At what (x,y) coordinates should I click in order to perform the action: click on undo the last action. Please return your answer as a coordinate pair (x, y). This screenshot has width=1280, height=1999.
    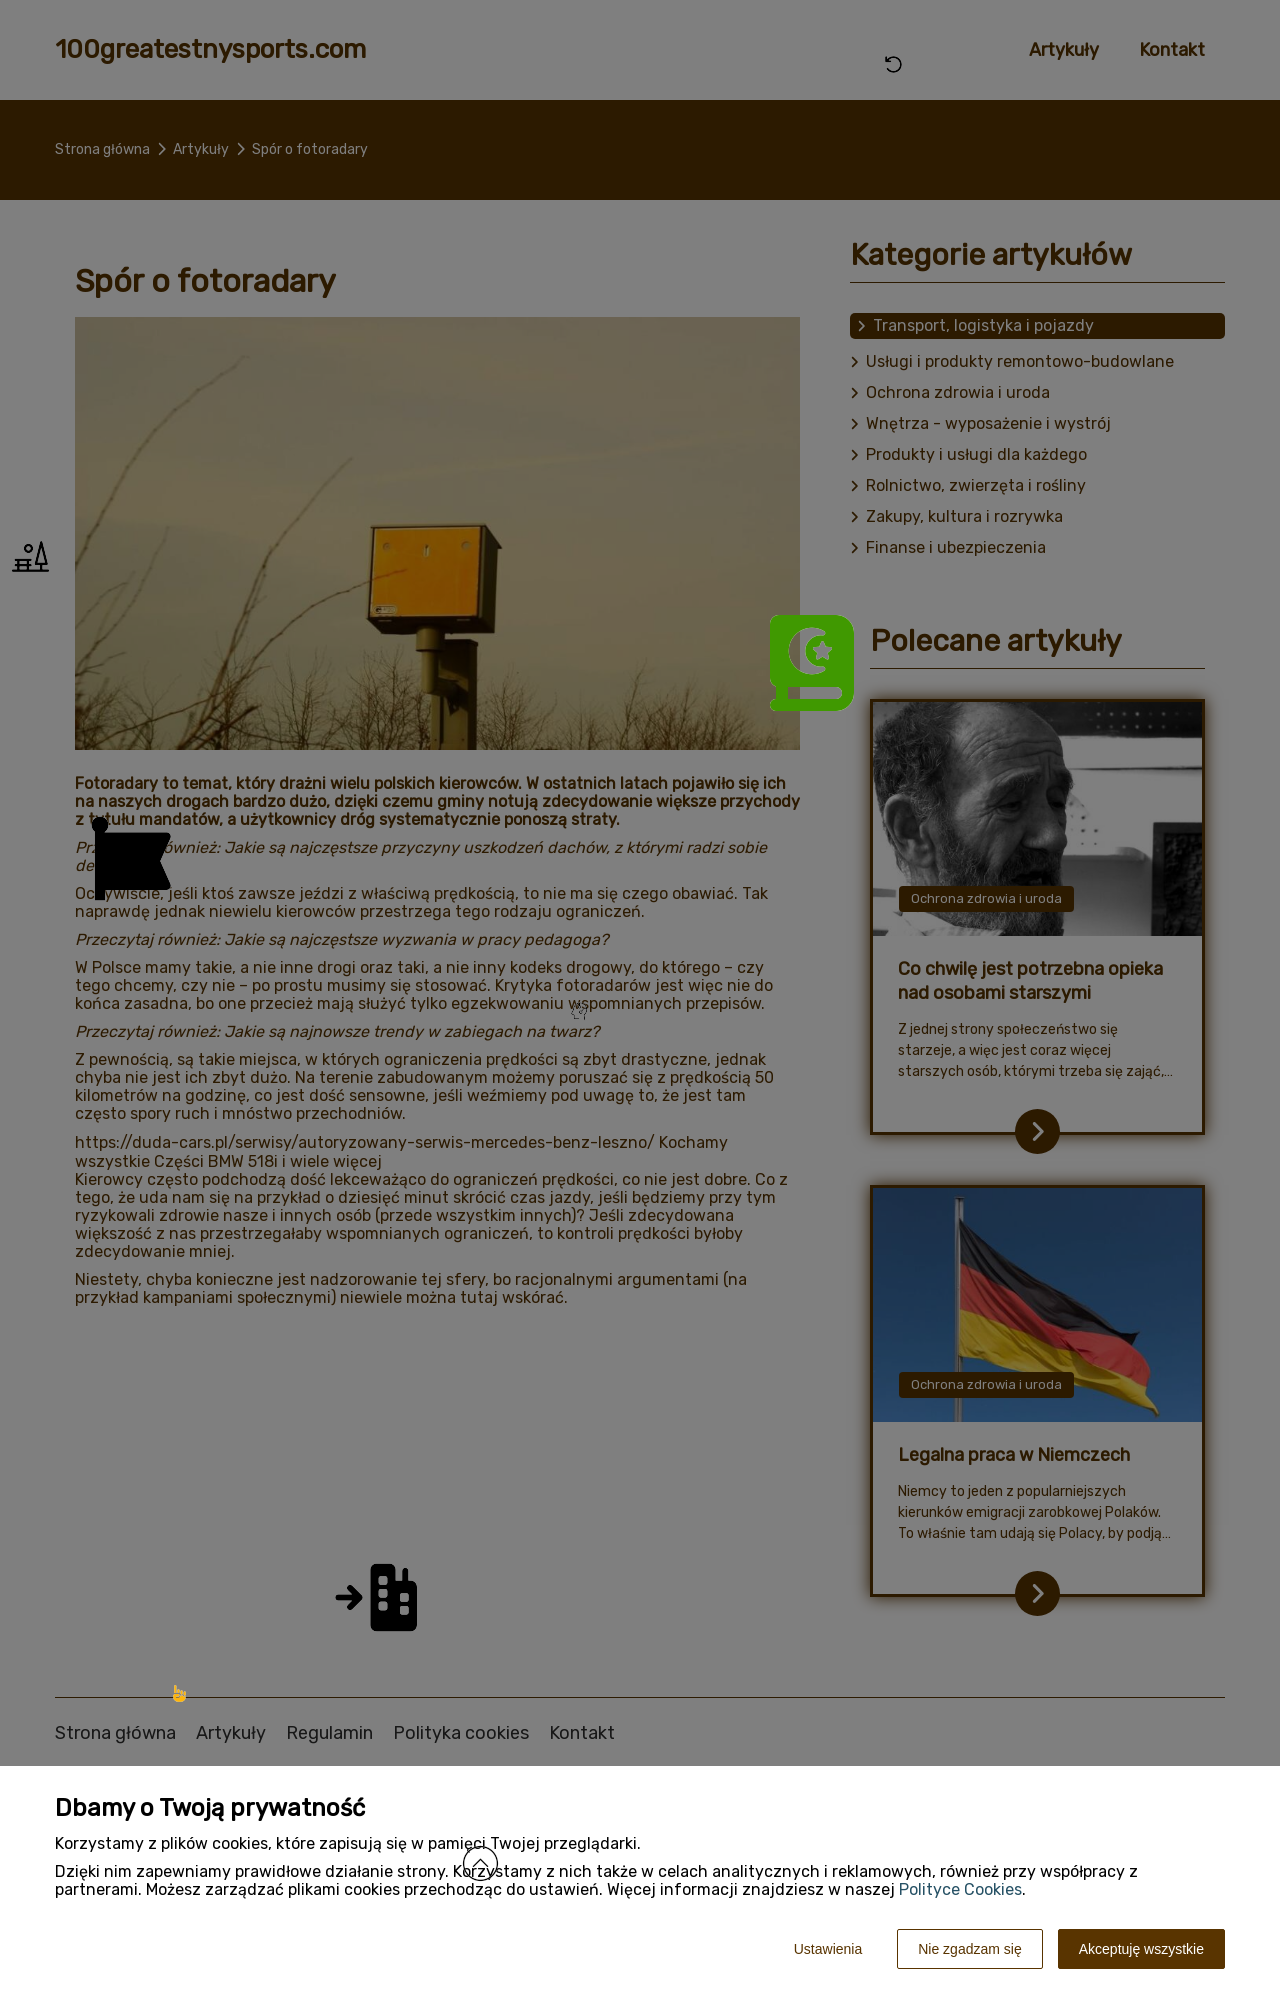
    Looking at the image, I should click on (893, 64).